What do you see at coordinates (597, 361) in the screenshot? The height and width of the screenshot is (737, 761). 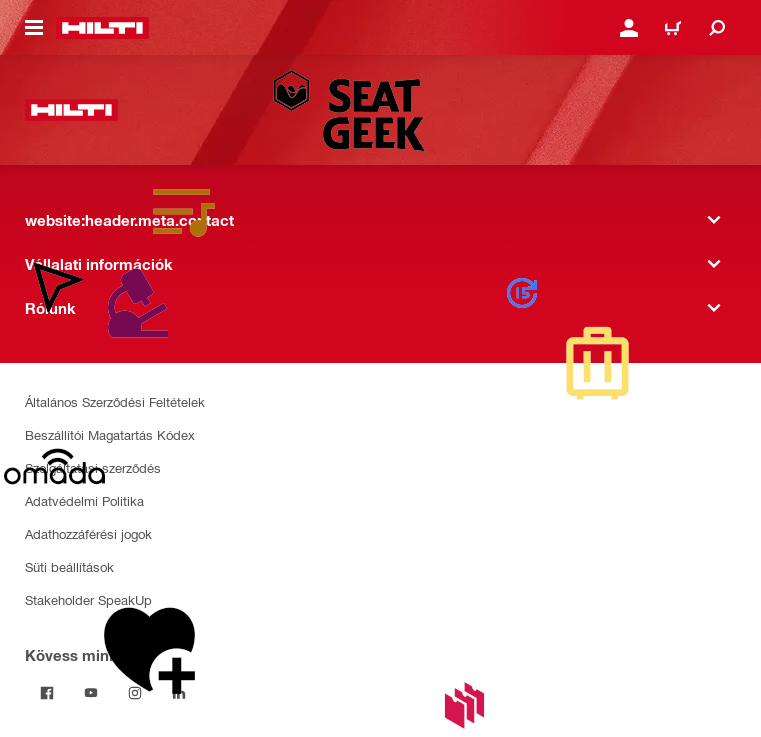 I see `access travel or trip planning features` at bounding box center [597, 361].